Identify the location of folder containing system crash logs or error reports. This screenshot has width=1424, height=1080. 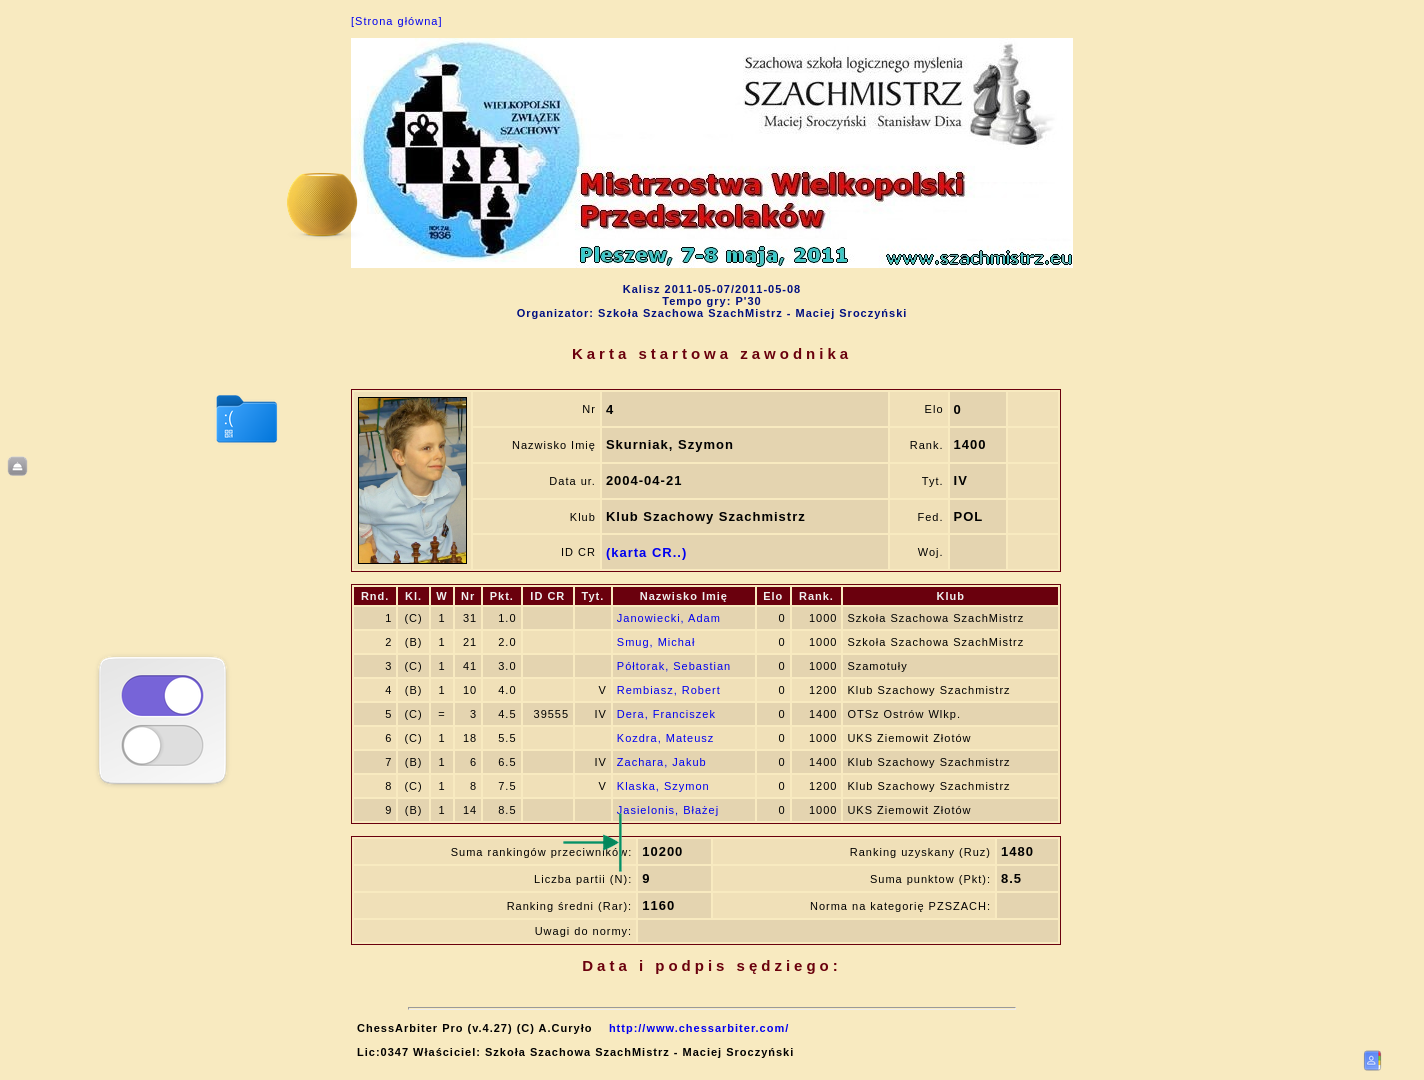
(246, 420).